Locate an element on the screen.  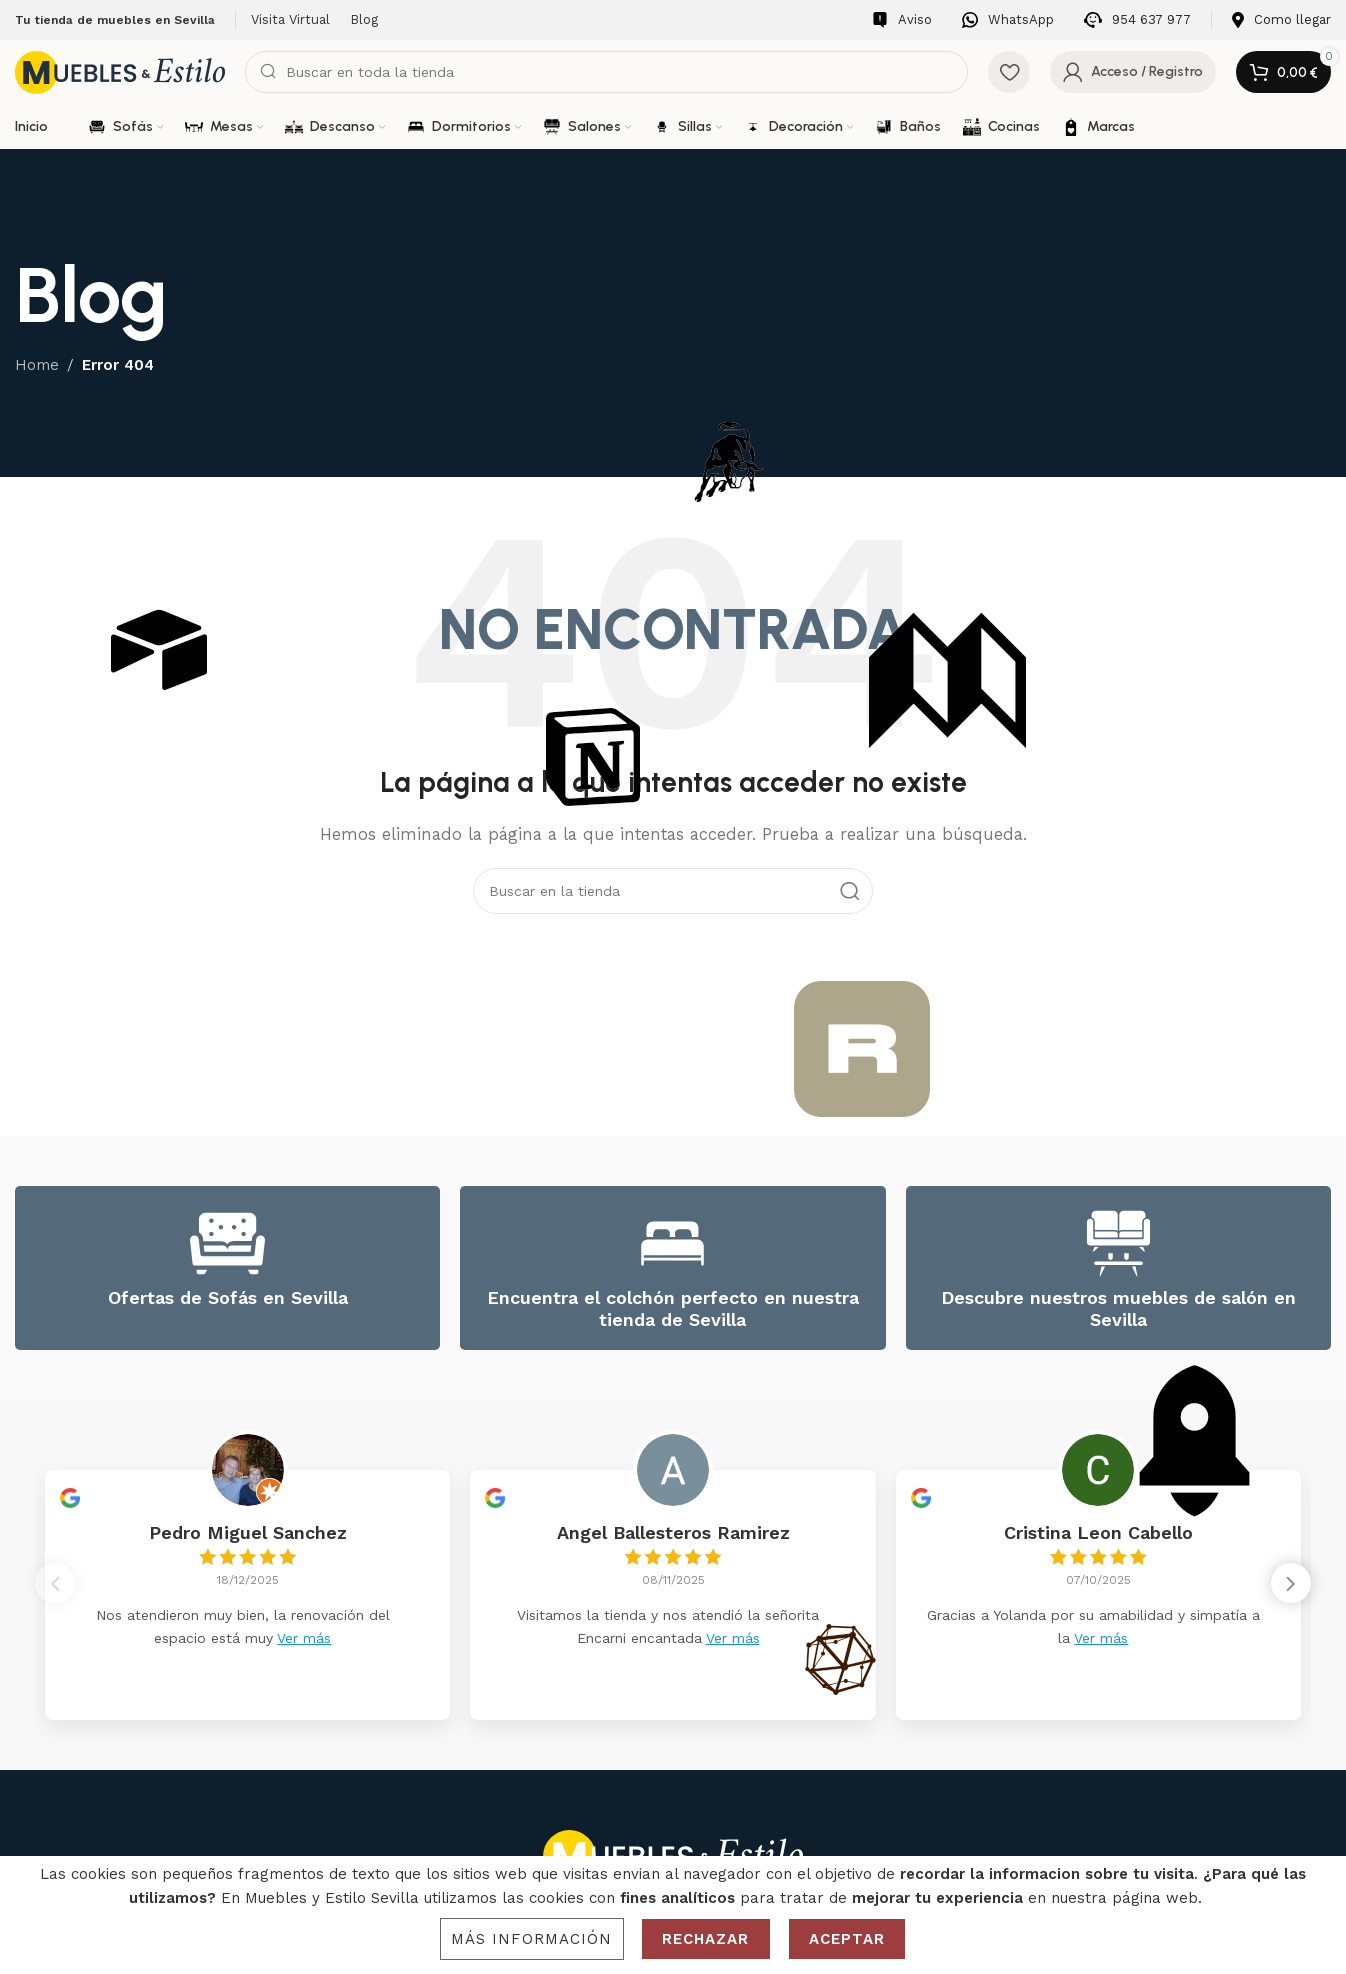
launch or deploy an application is located at coordinates (1194, 1437).